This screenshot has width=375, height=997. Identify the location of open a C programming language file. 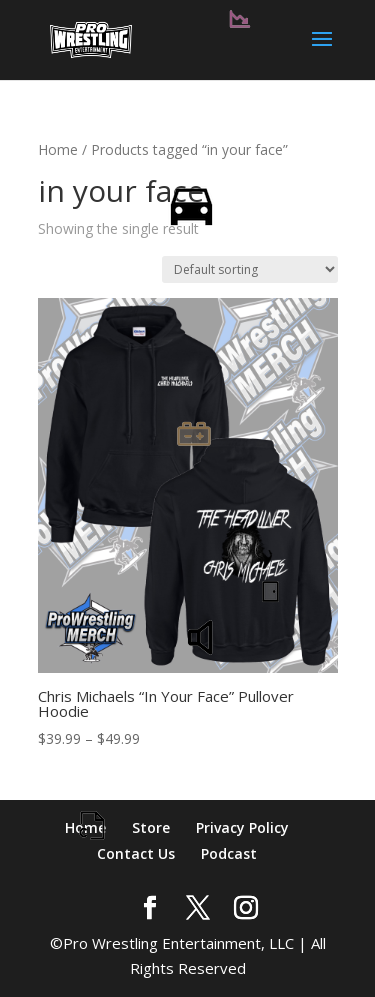
(92, 825).